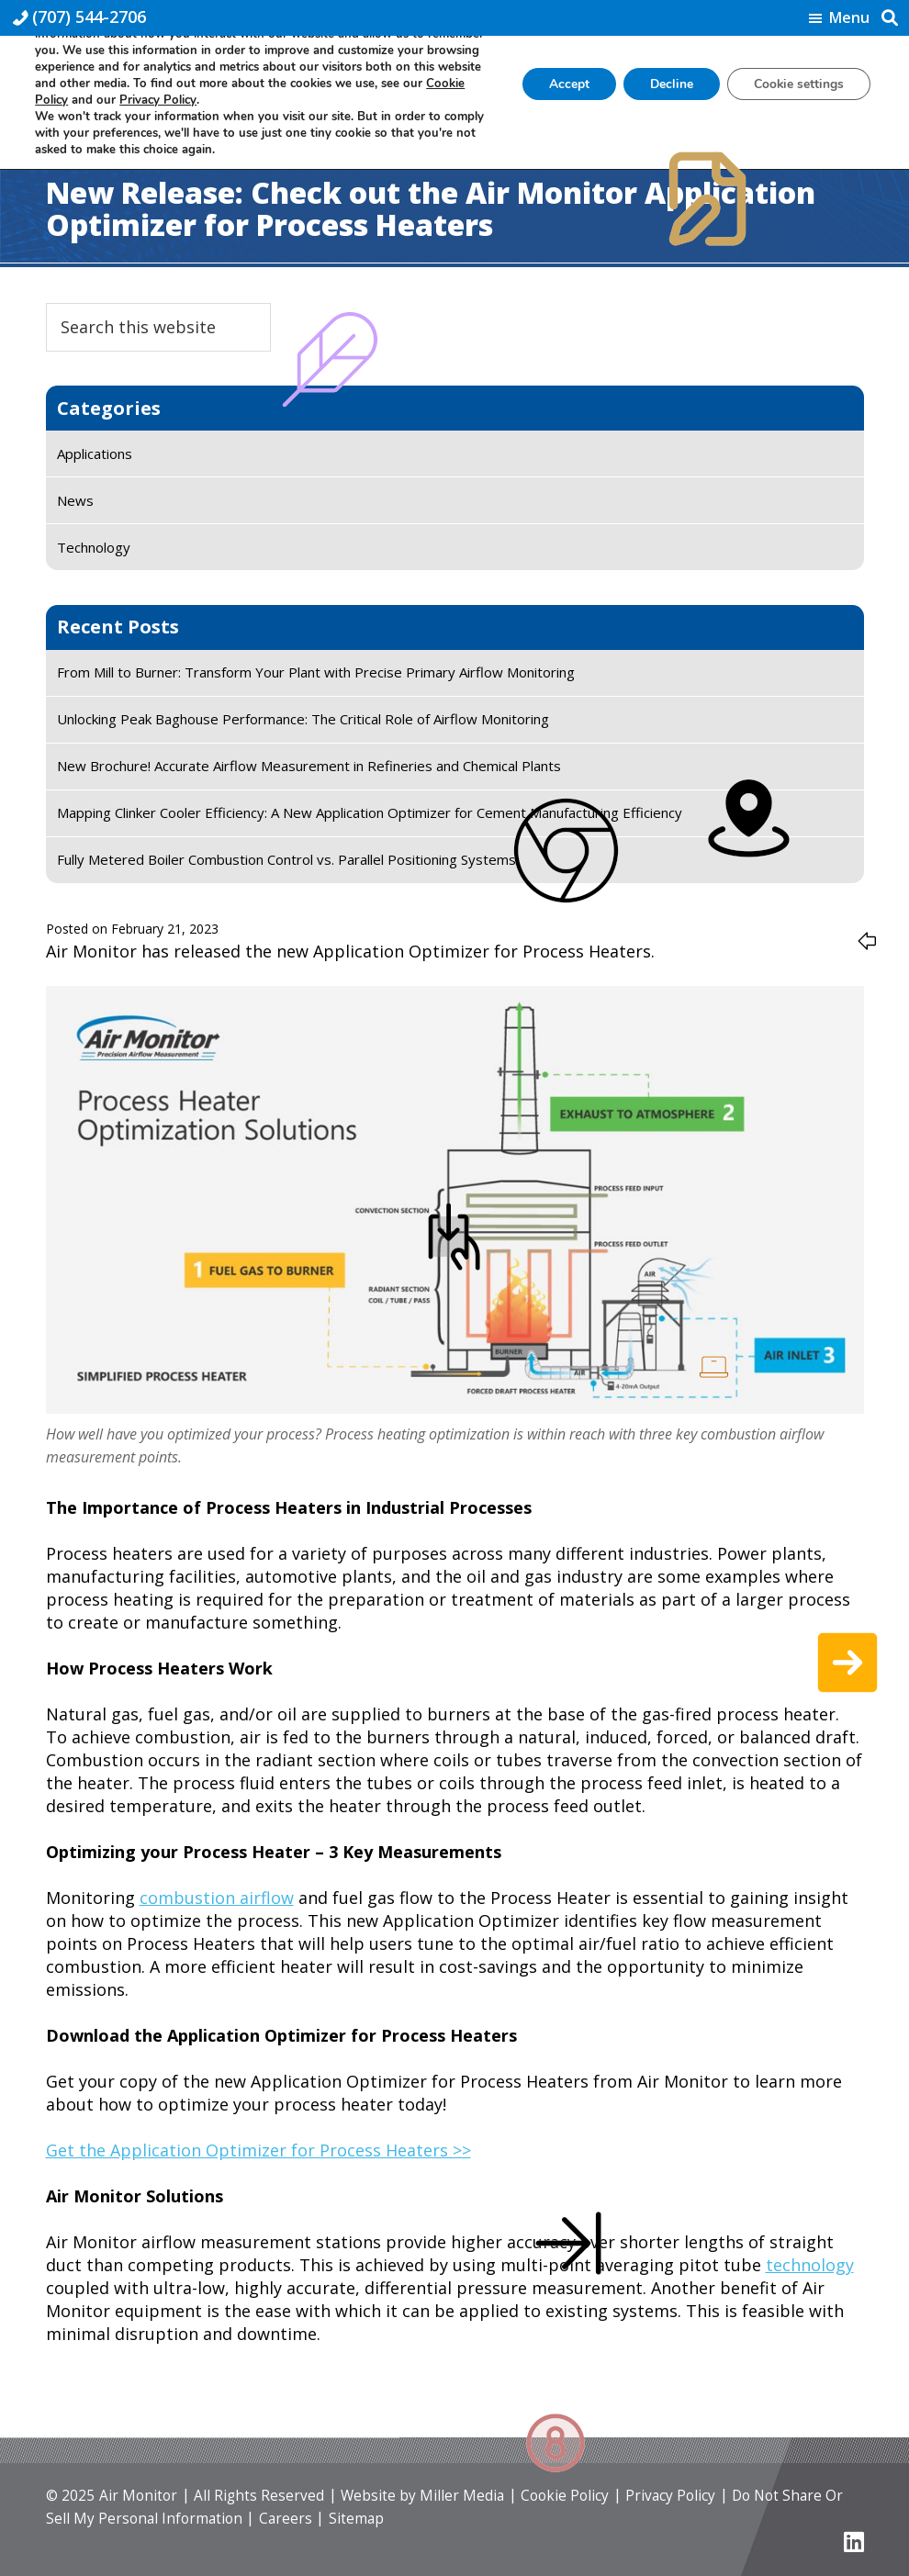  What do you see at coordinates (451, 1237) in the screenshot?
I see `withdraw cash or funds` at bounding box center [451, 1237].